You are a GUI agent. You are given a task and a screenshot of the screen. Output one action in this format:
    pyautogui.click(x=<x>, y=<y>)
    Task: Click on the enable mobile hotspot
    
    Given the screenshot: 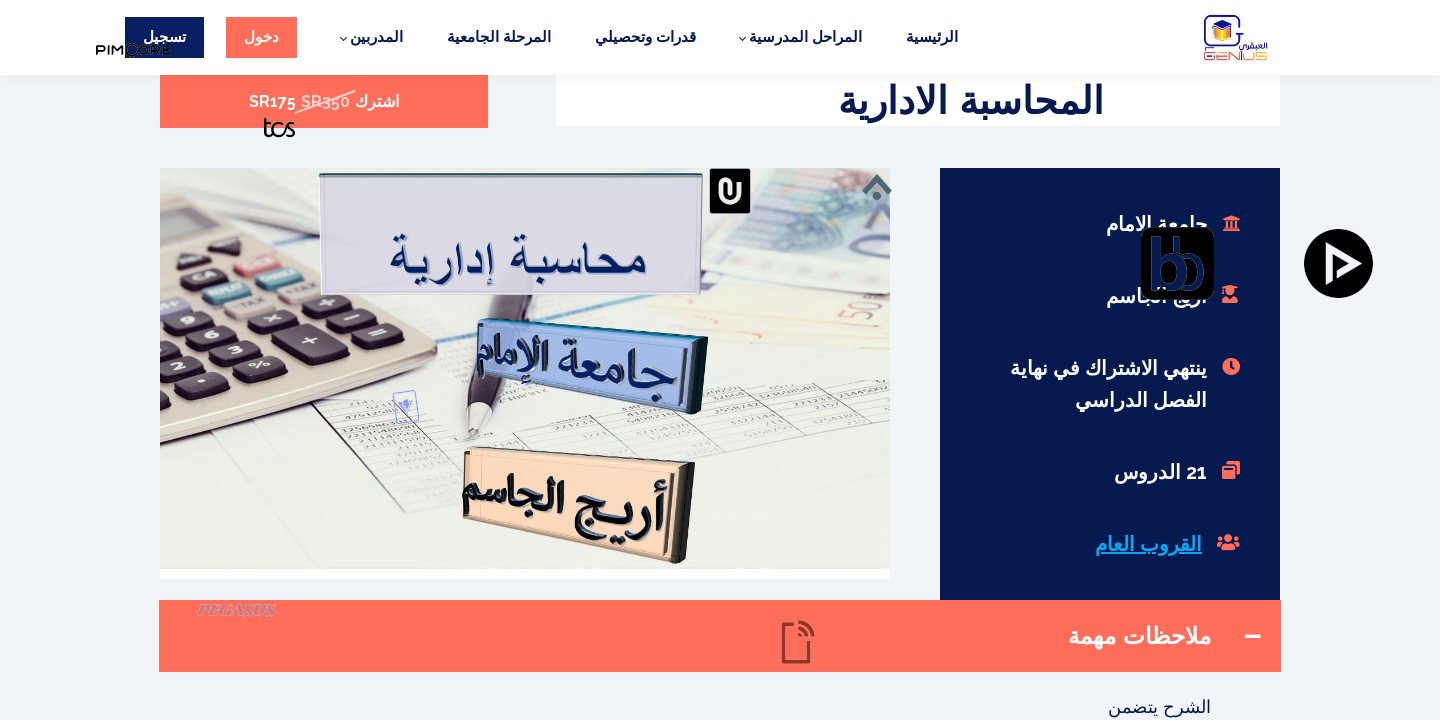 What is the action you would take?
    pyautogui.click(x=796, y=643)
    